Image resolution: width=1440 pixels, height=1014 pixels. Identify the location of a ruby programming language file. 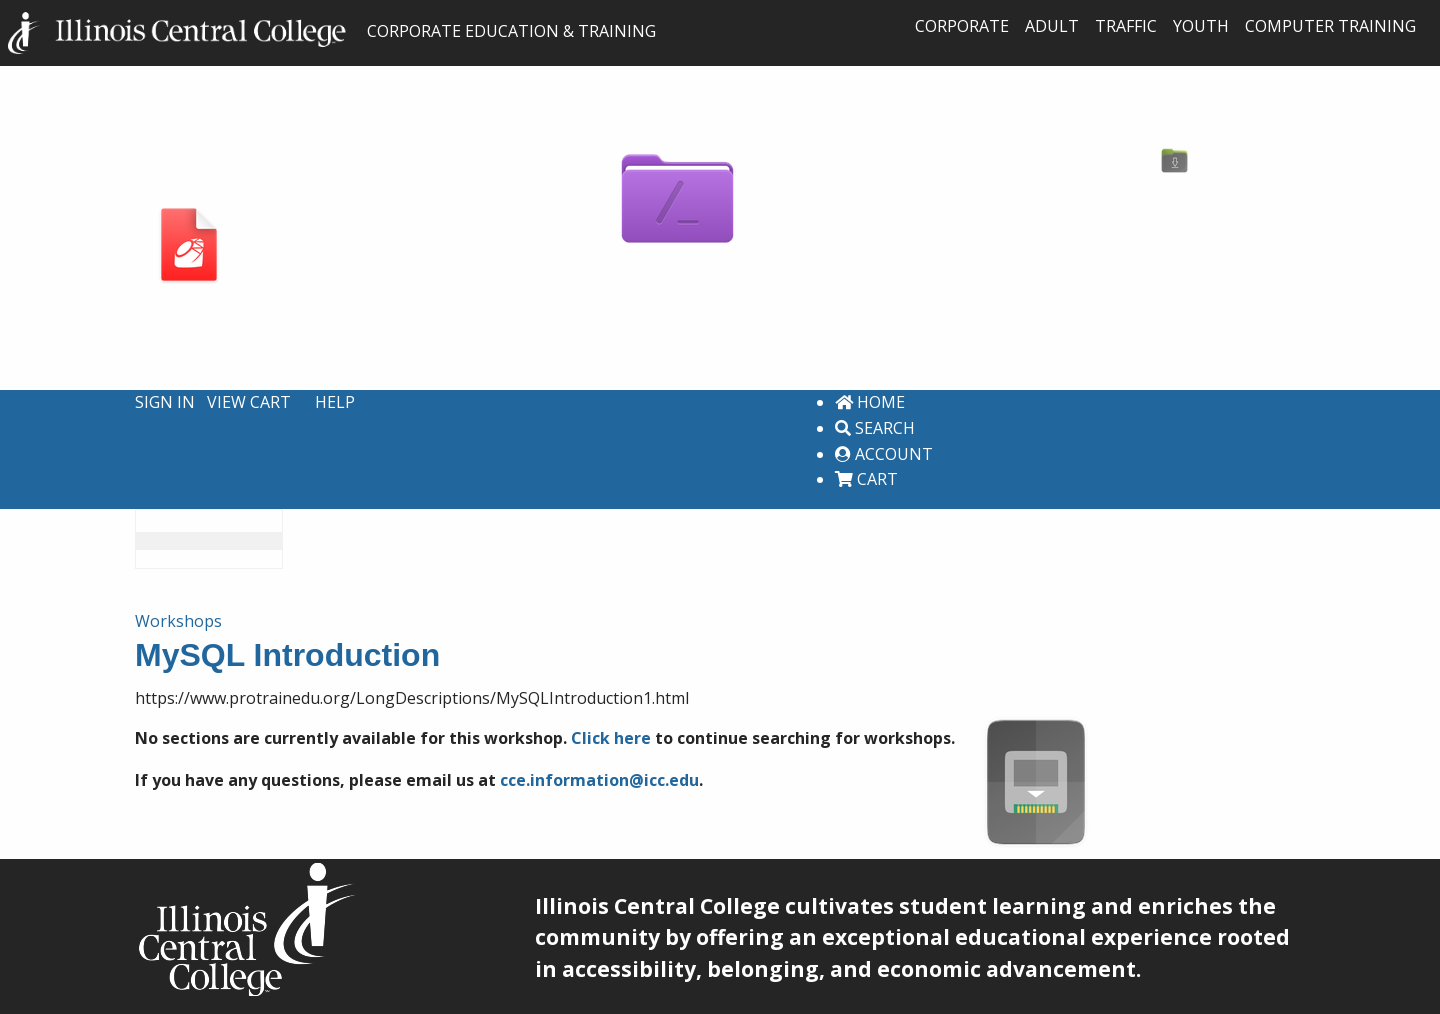
(189, 246).